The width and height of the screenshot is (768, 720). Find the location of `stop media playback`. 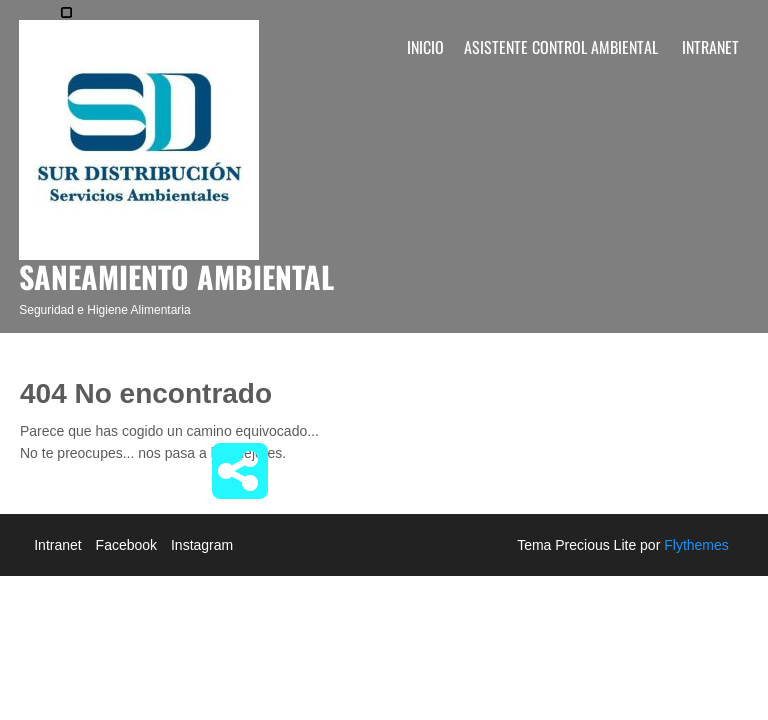

stop media playback is located at coordinates (66, 12).